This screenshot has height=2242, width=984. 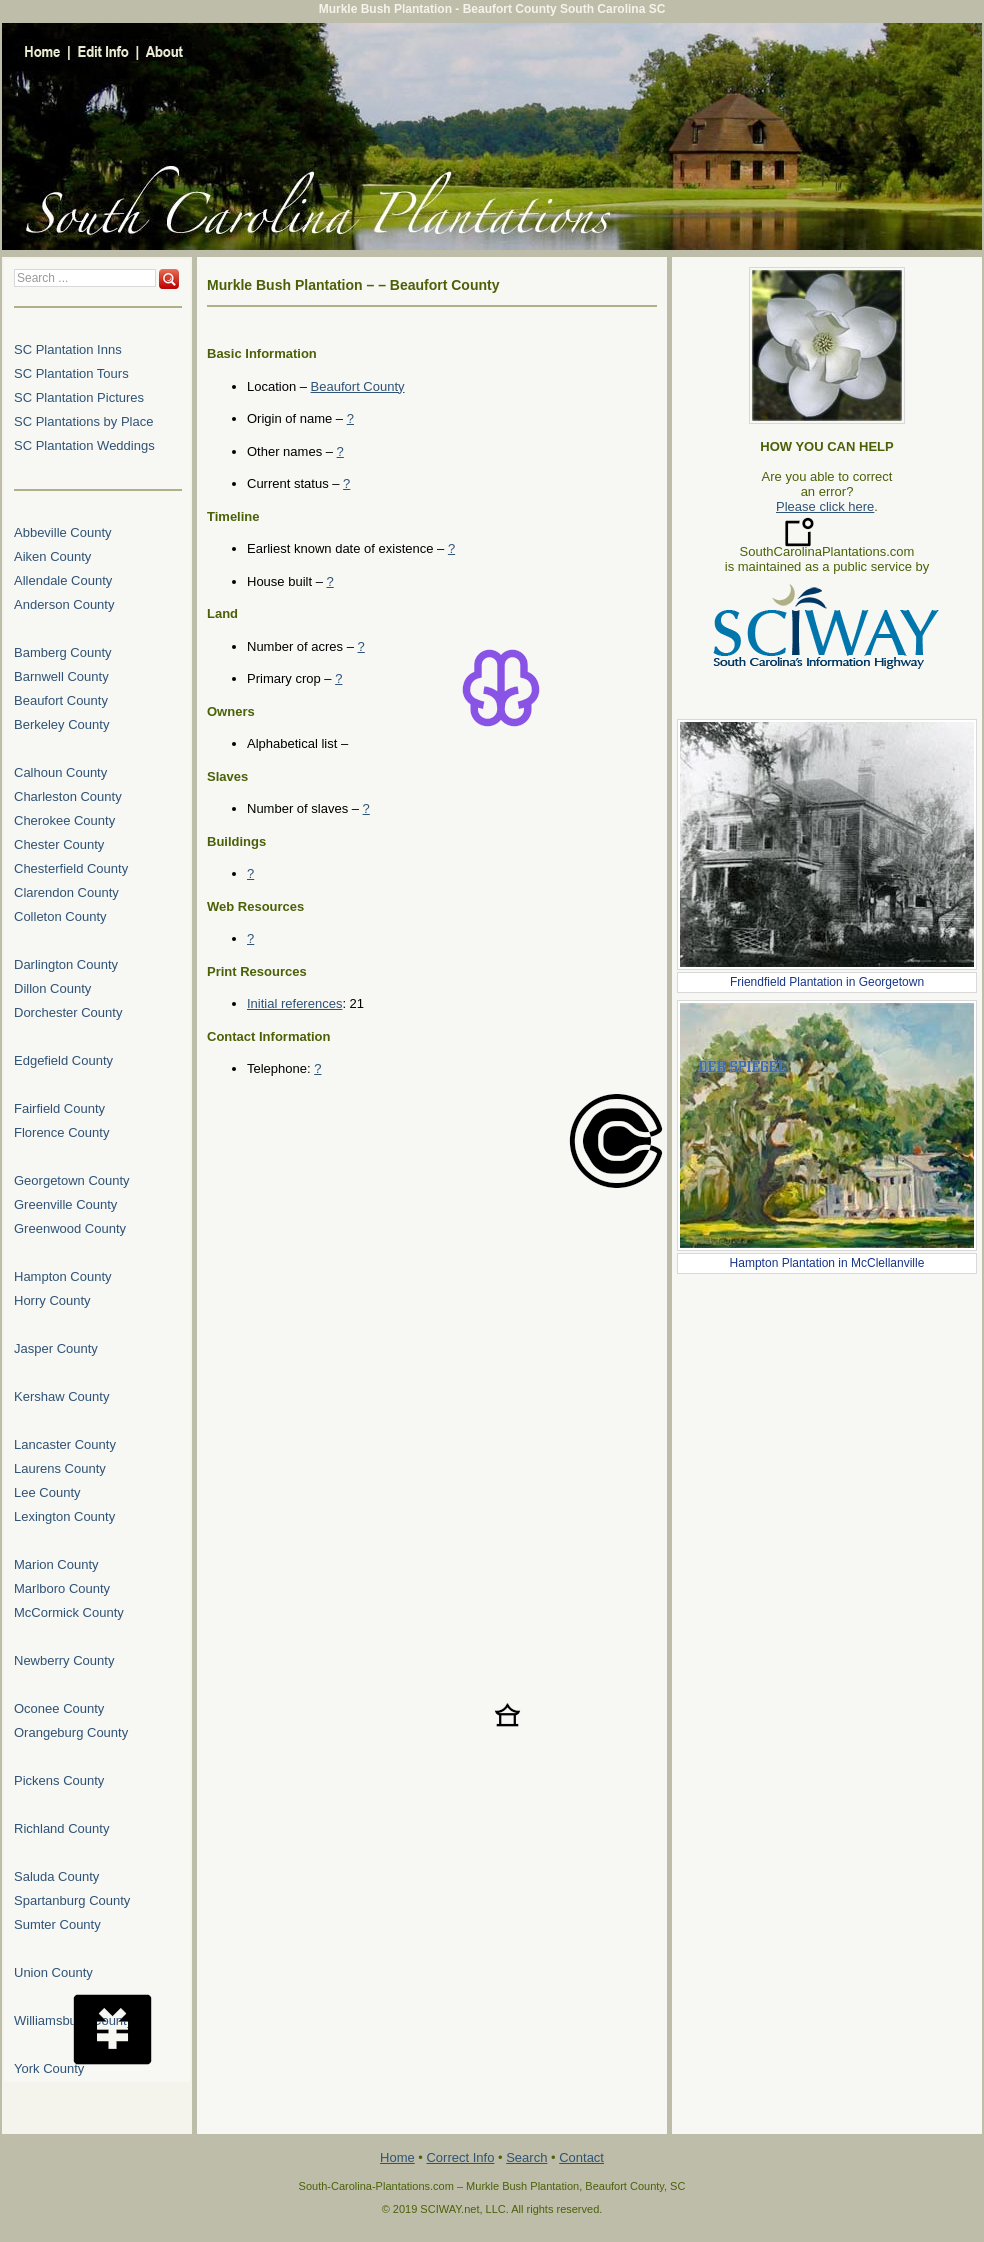 What do you see at coordinates (798, 532) in the screenshot?
I see `indicates new notifications or alerts` at bounding box center [798, 532].